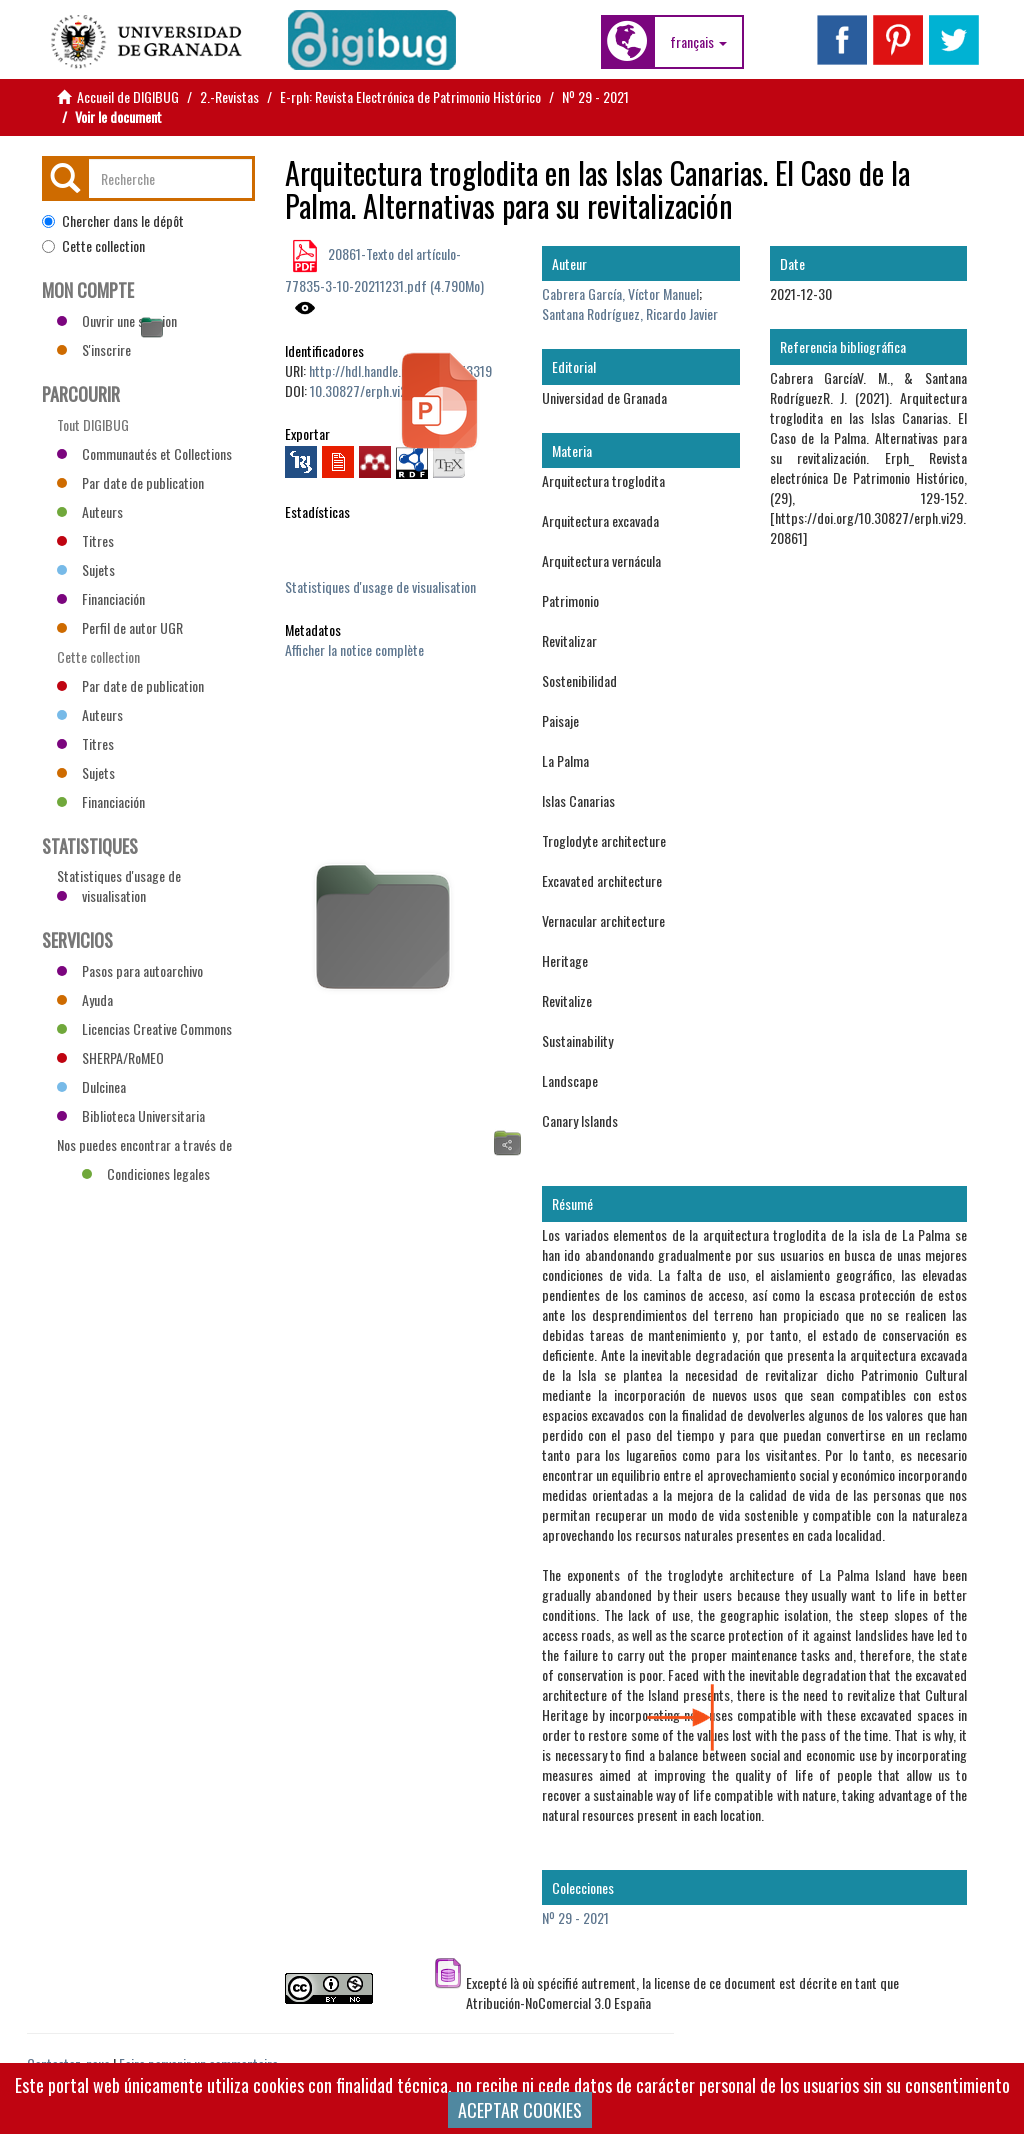  What do you see at coordinates (448, 1973) in the screenshot?
I see `open an opendocument database file` at bounding box center [448, 1973].